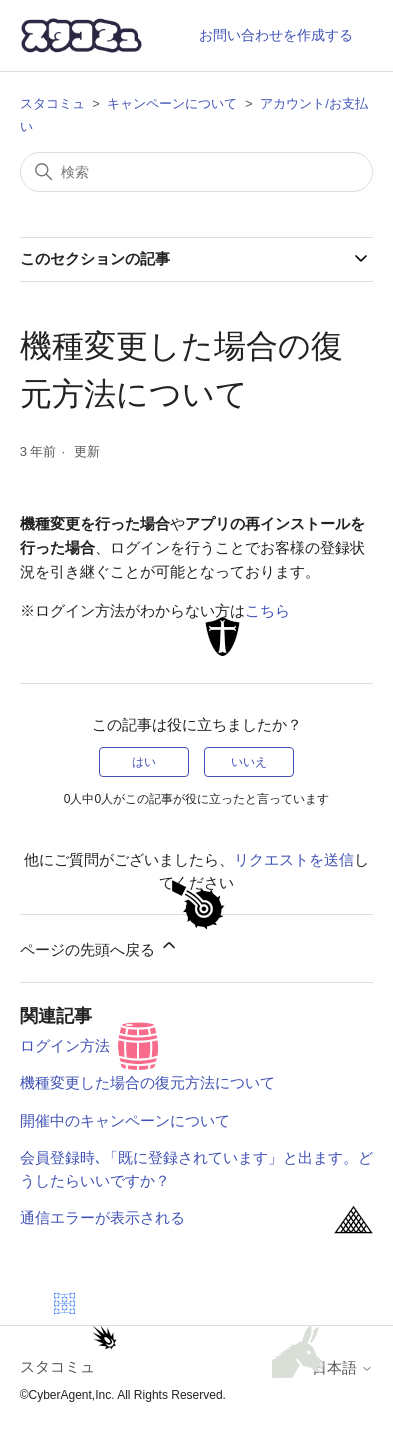 Image resolution: width=393 pixels, height=1434 pixels. I want to click on indicates a falling or dropping object in gameplay, so click(104, 1337).